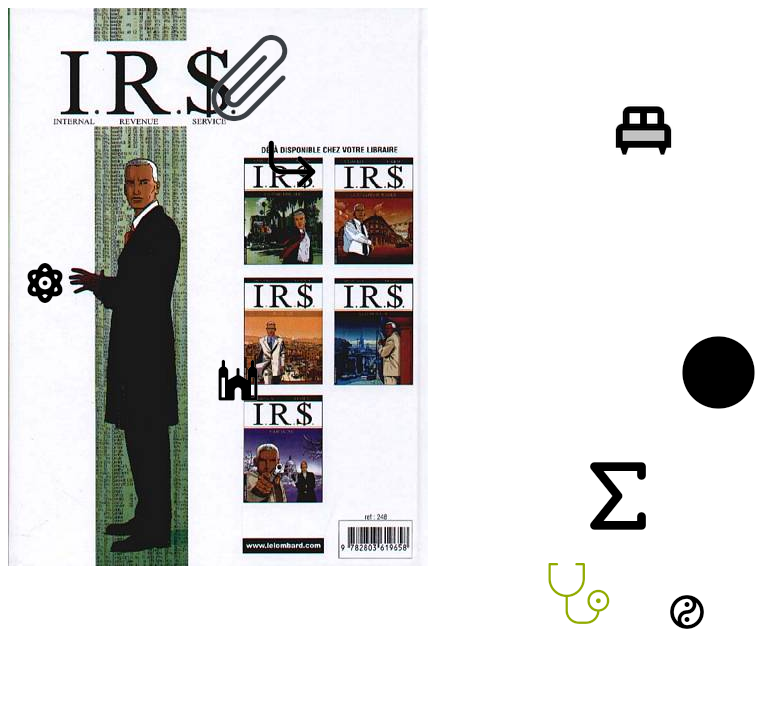  Describe the element at coordinates (574, 591) in the screenshot. I see `access health or medical features` at that location.